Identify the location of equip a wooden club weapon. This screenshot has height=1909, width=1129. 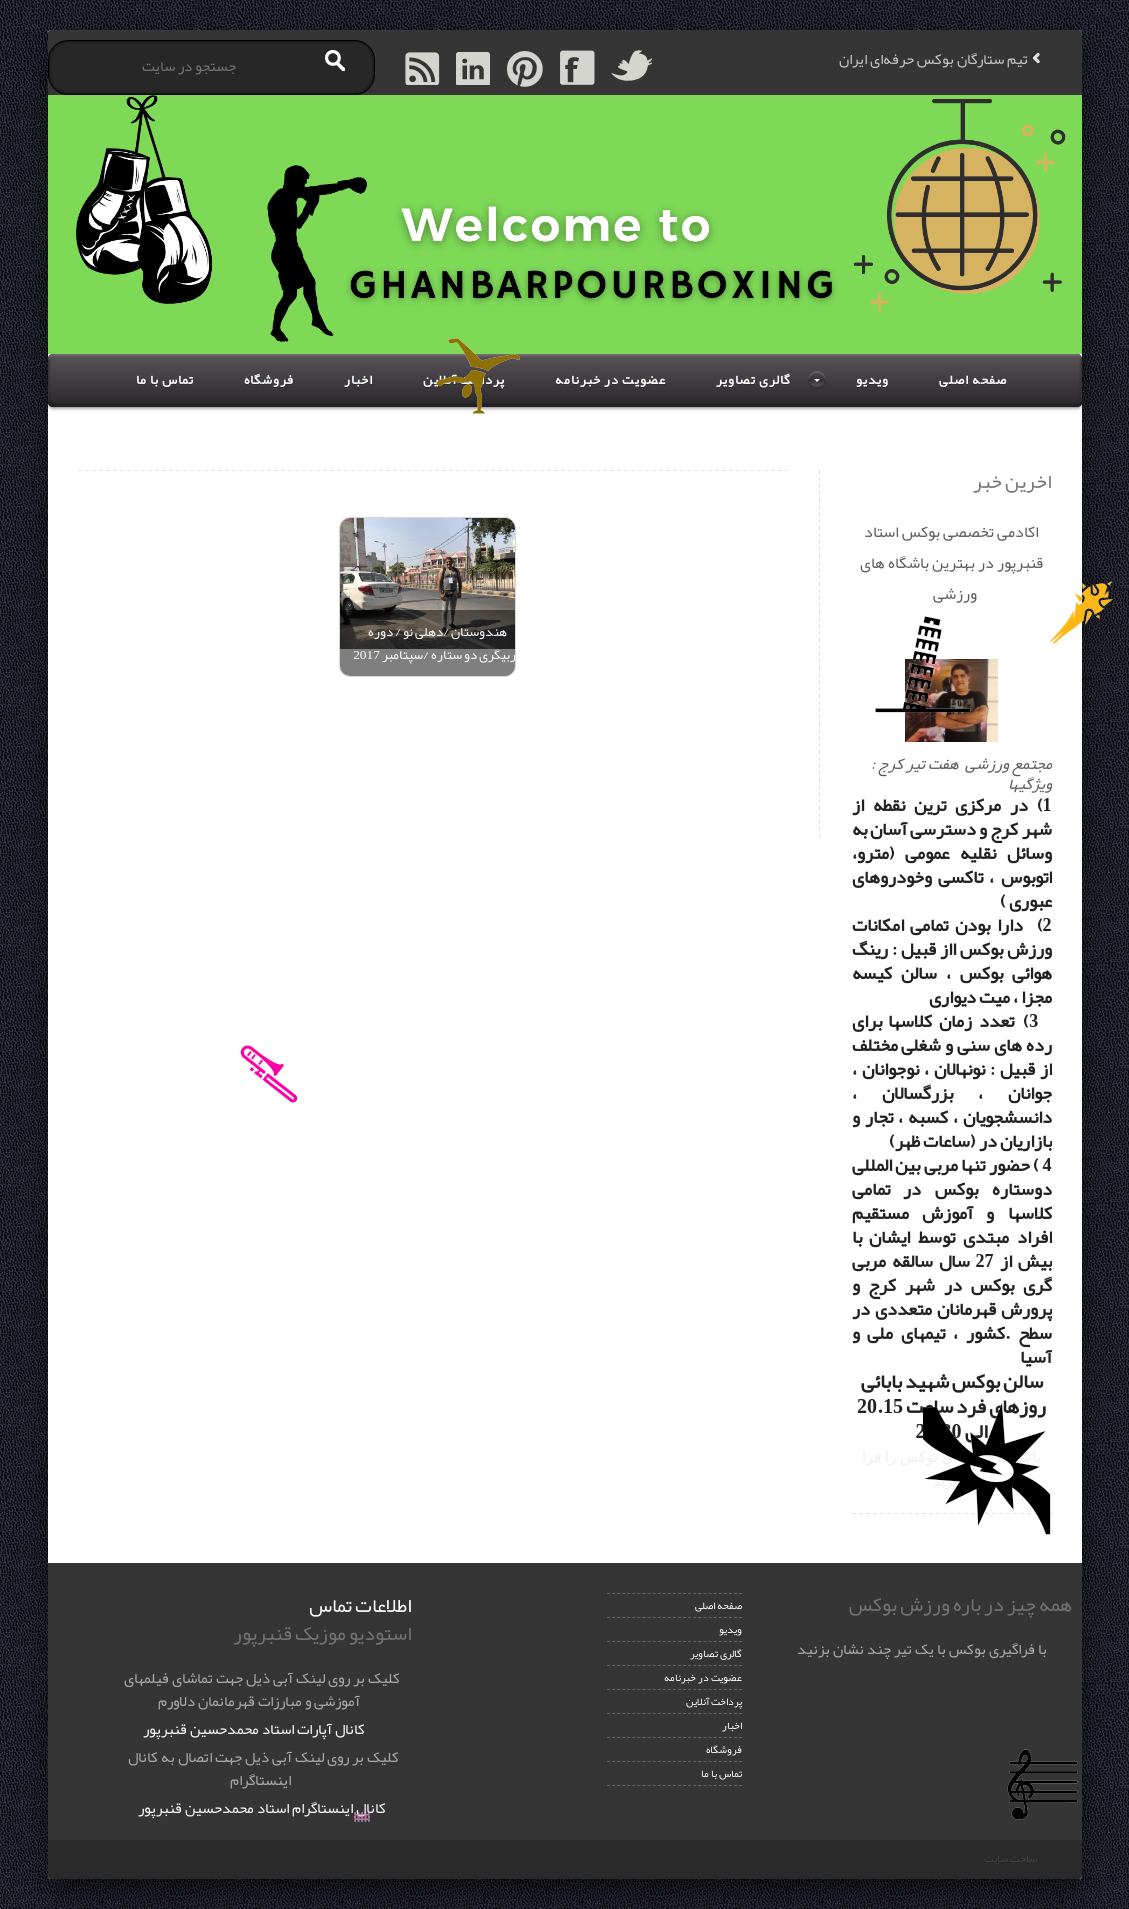
(1081, 612).